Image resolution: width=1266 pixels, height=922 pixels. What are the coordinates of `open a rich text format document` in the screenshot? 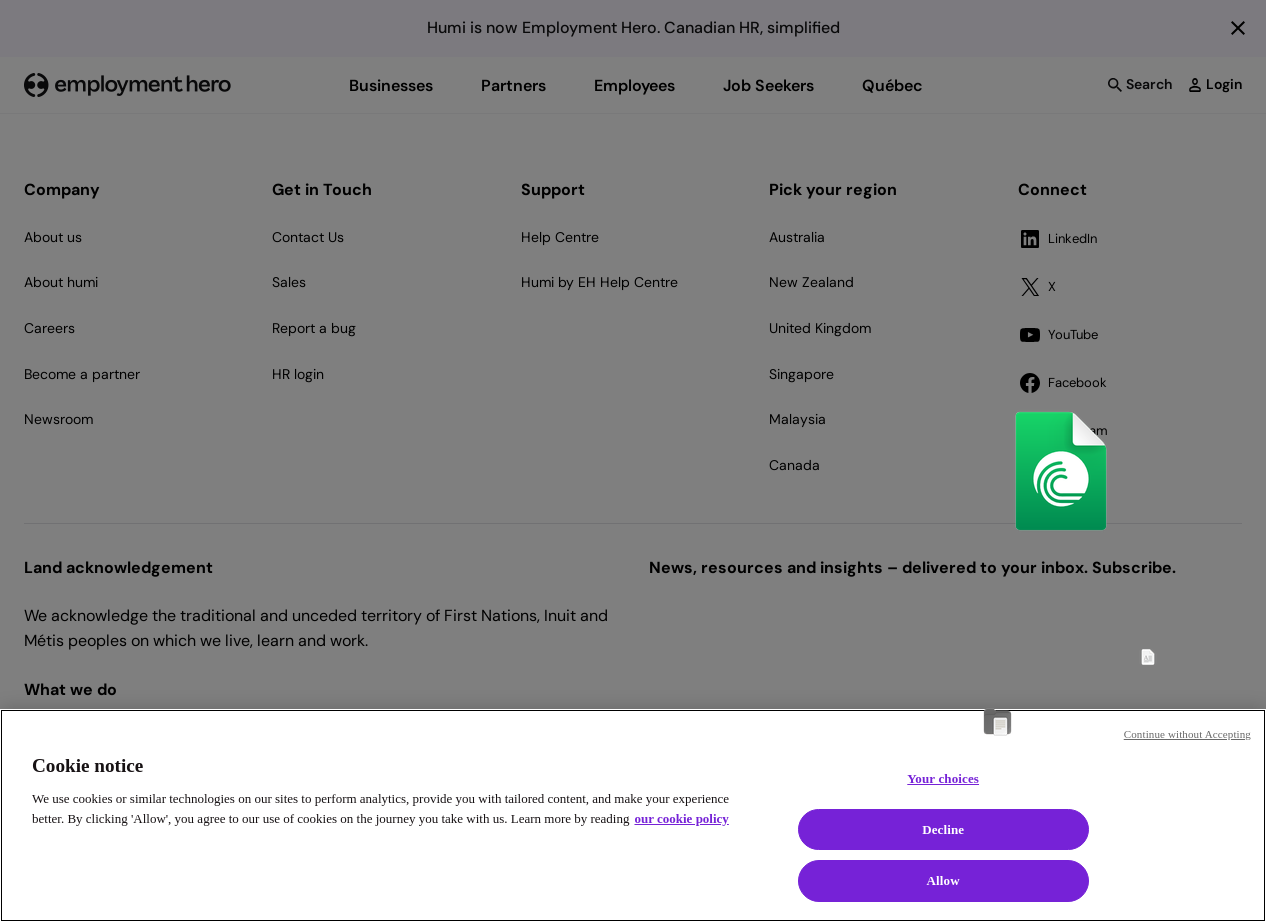 It's located at (1148, 657).